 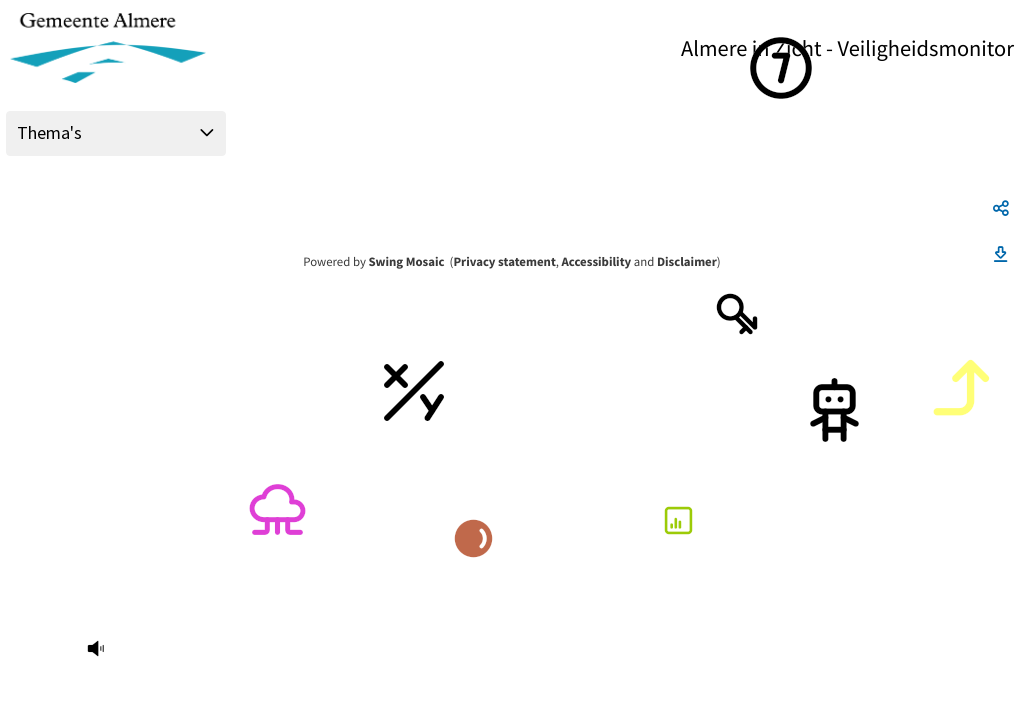 What do you see at coordinates (95, 648) in the screenshot?
I see `volume set to high` at bounding box center [95, 648].